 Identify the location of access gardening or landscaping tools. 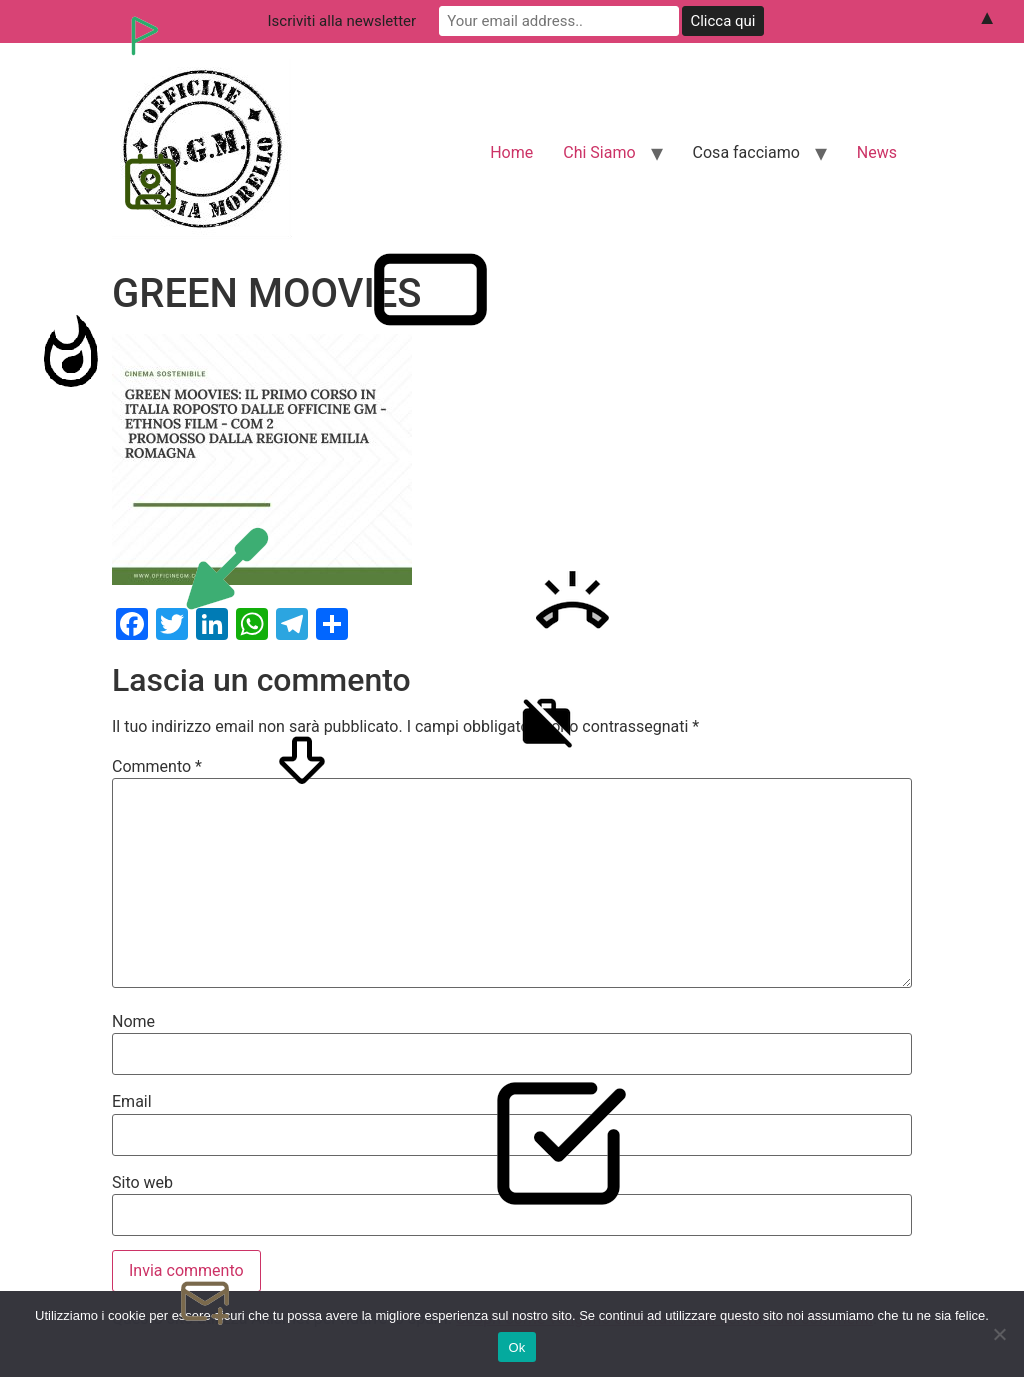
(225, 571).